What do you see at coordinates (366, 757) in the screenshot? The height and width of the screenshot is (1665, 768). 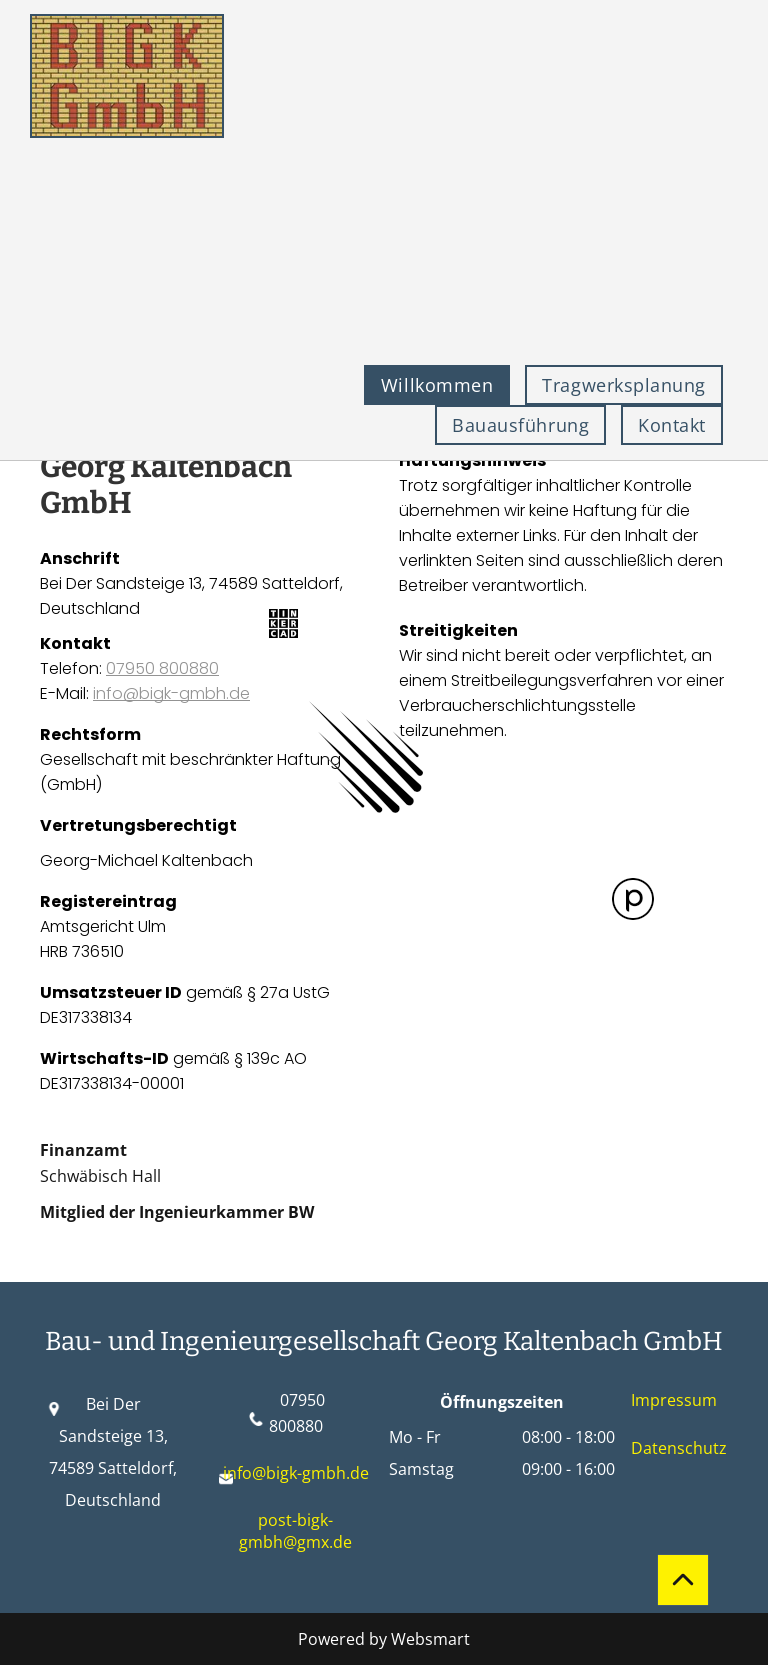 I see `meteor framework logo` at bounding box center [366, 757].